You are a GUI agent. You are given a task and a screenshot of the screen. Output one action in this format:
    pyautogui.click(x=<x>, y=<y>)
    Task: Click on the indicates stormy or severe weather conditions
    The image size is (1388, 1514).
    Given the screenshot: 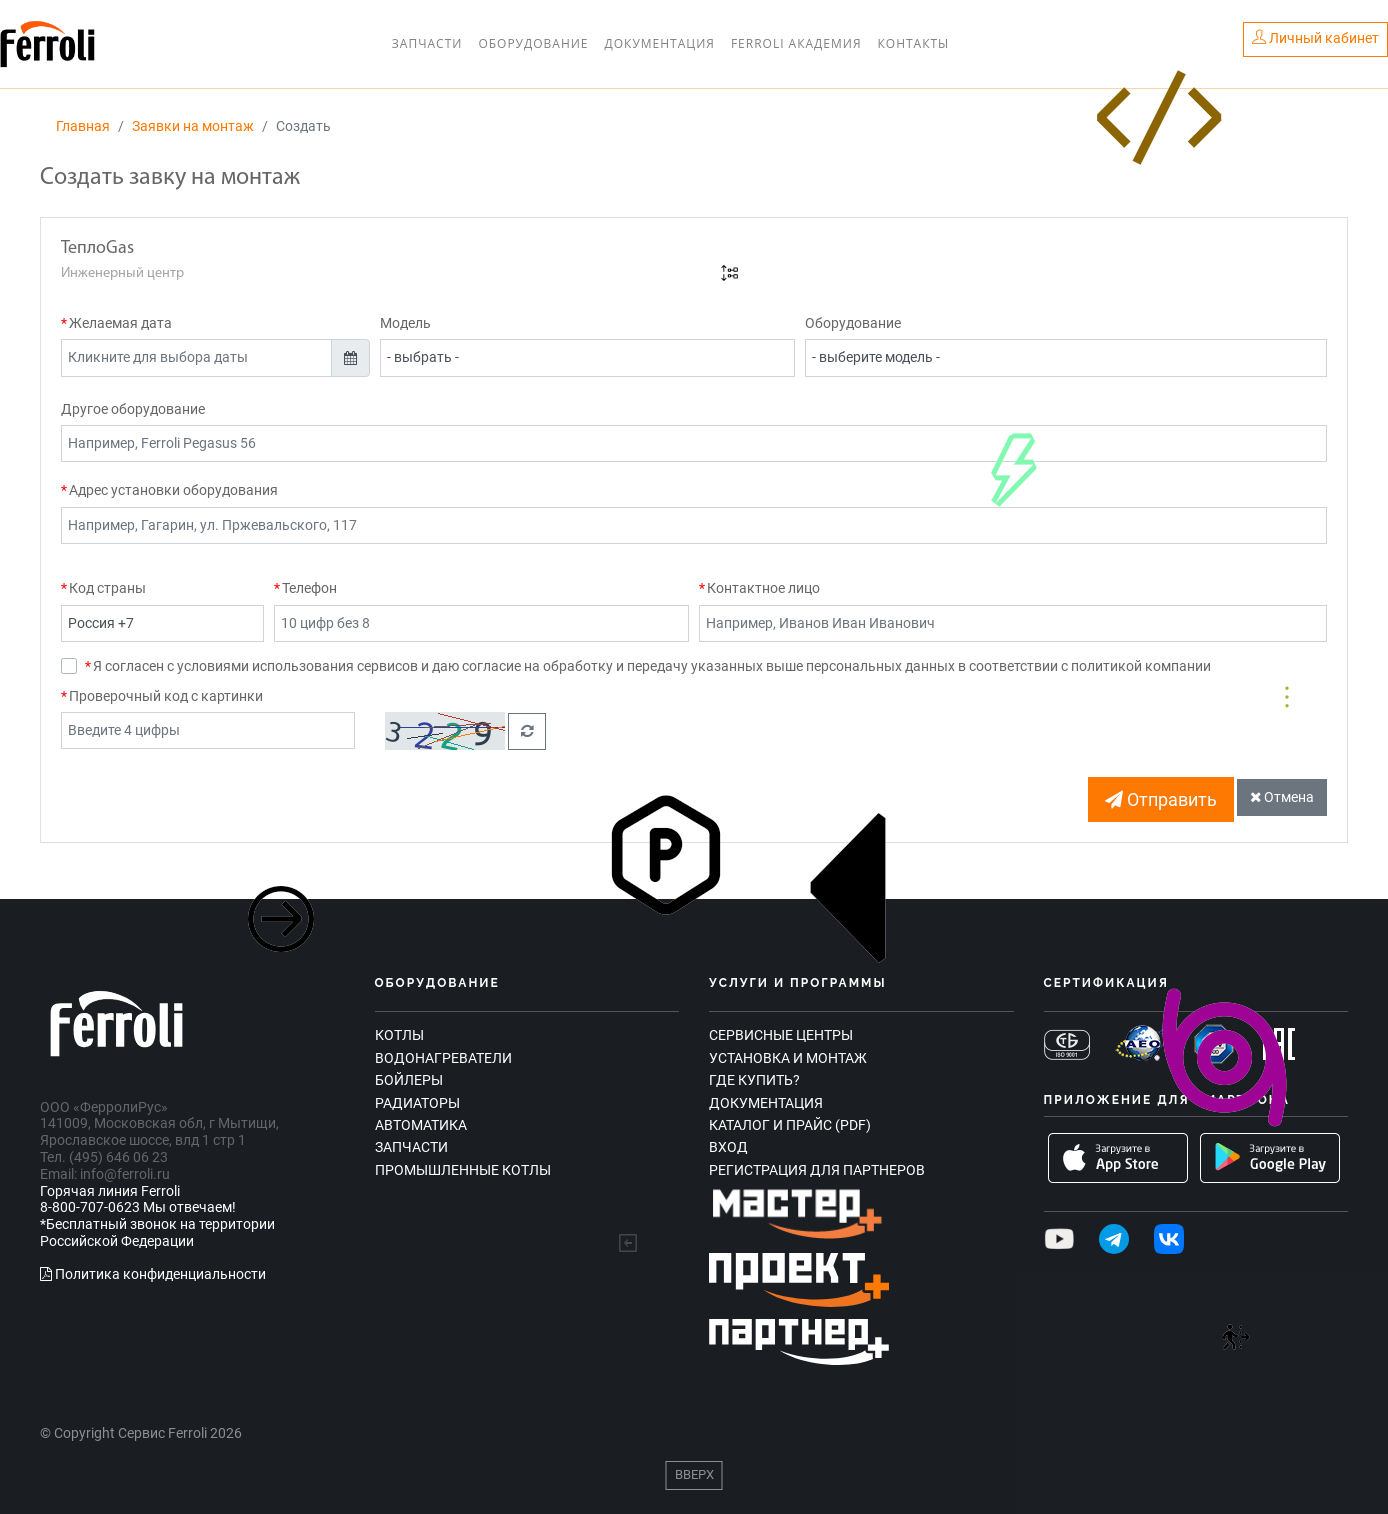 What is the action you would take?
    pyautogui.click(x=1224, y=1057)
    